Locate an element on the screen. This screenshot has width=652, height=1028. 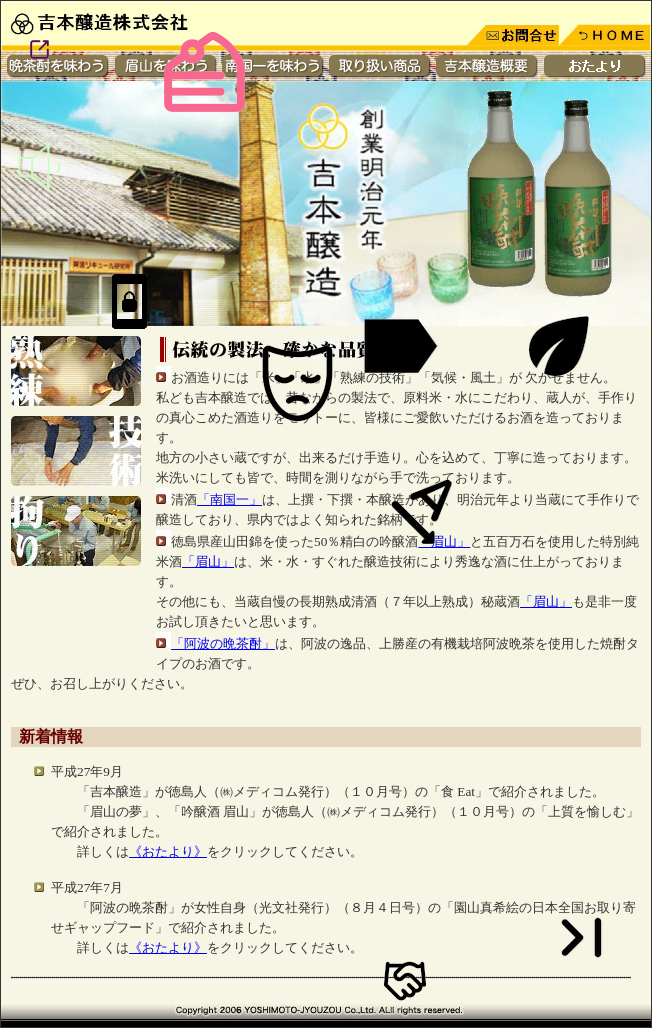
open link in a new tab or window is located at coordinates (39, 49).